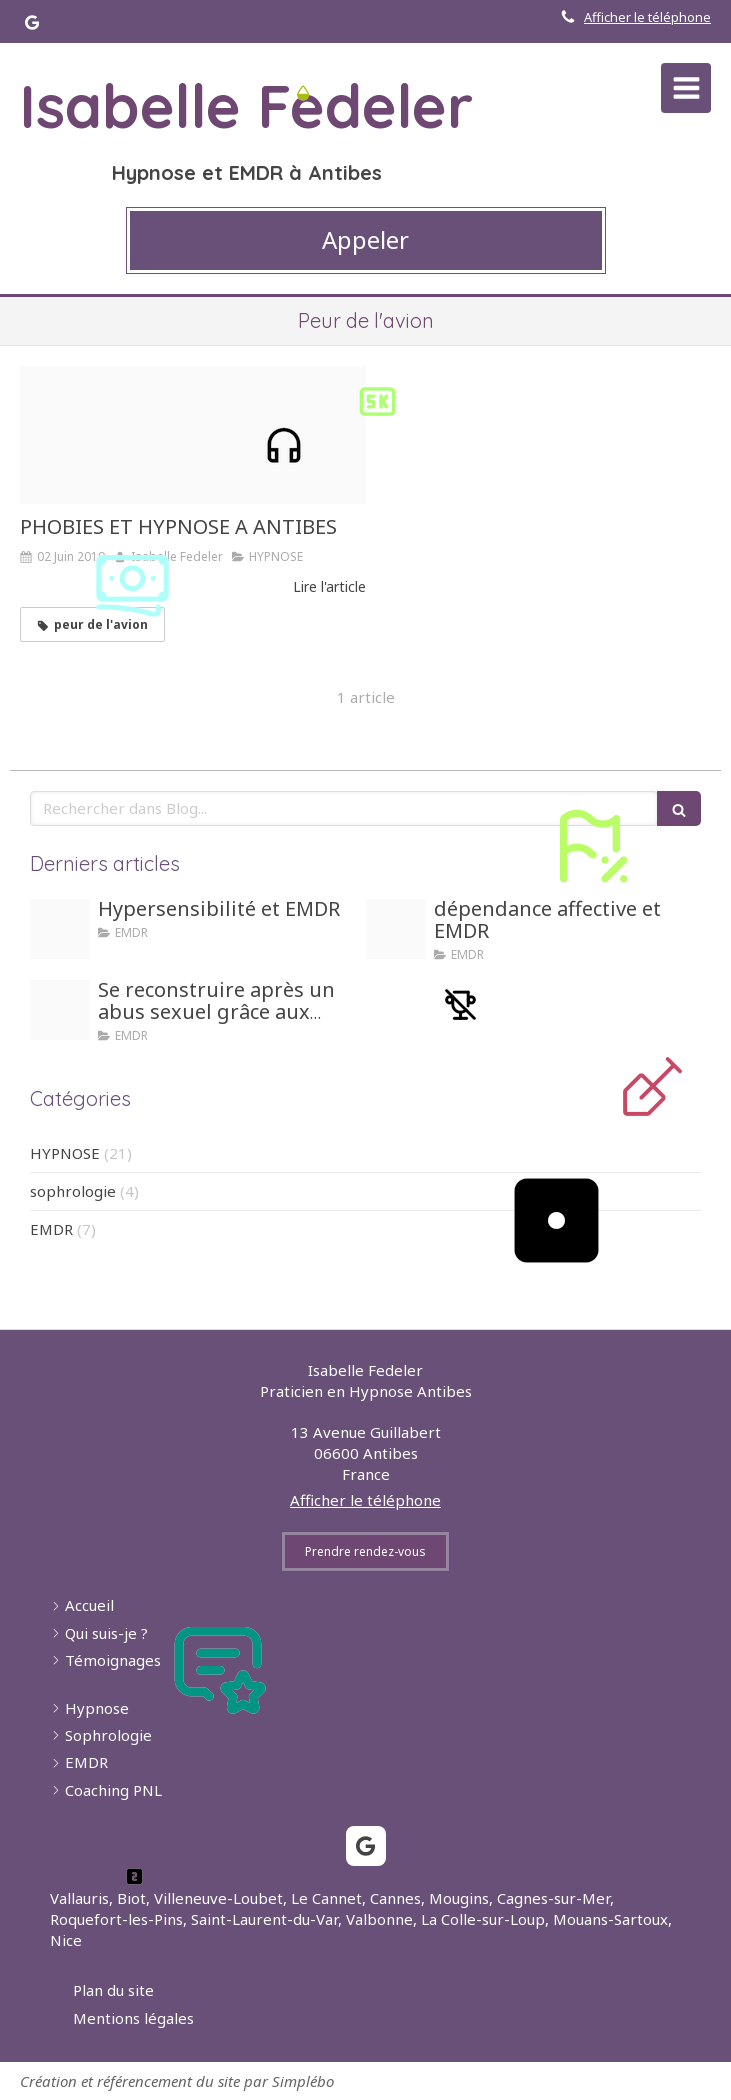  What do you see at coordinates (590, 845) in the screenshot?
I see `view flagged discounts or promotions` at bounding box center [590, 845].